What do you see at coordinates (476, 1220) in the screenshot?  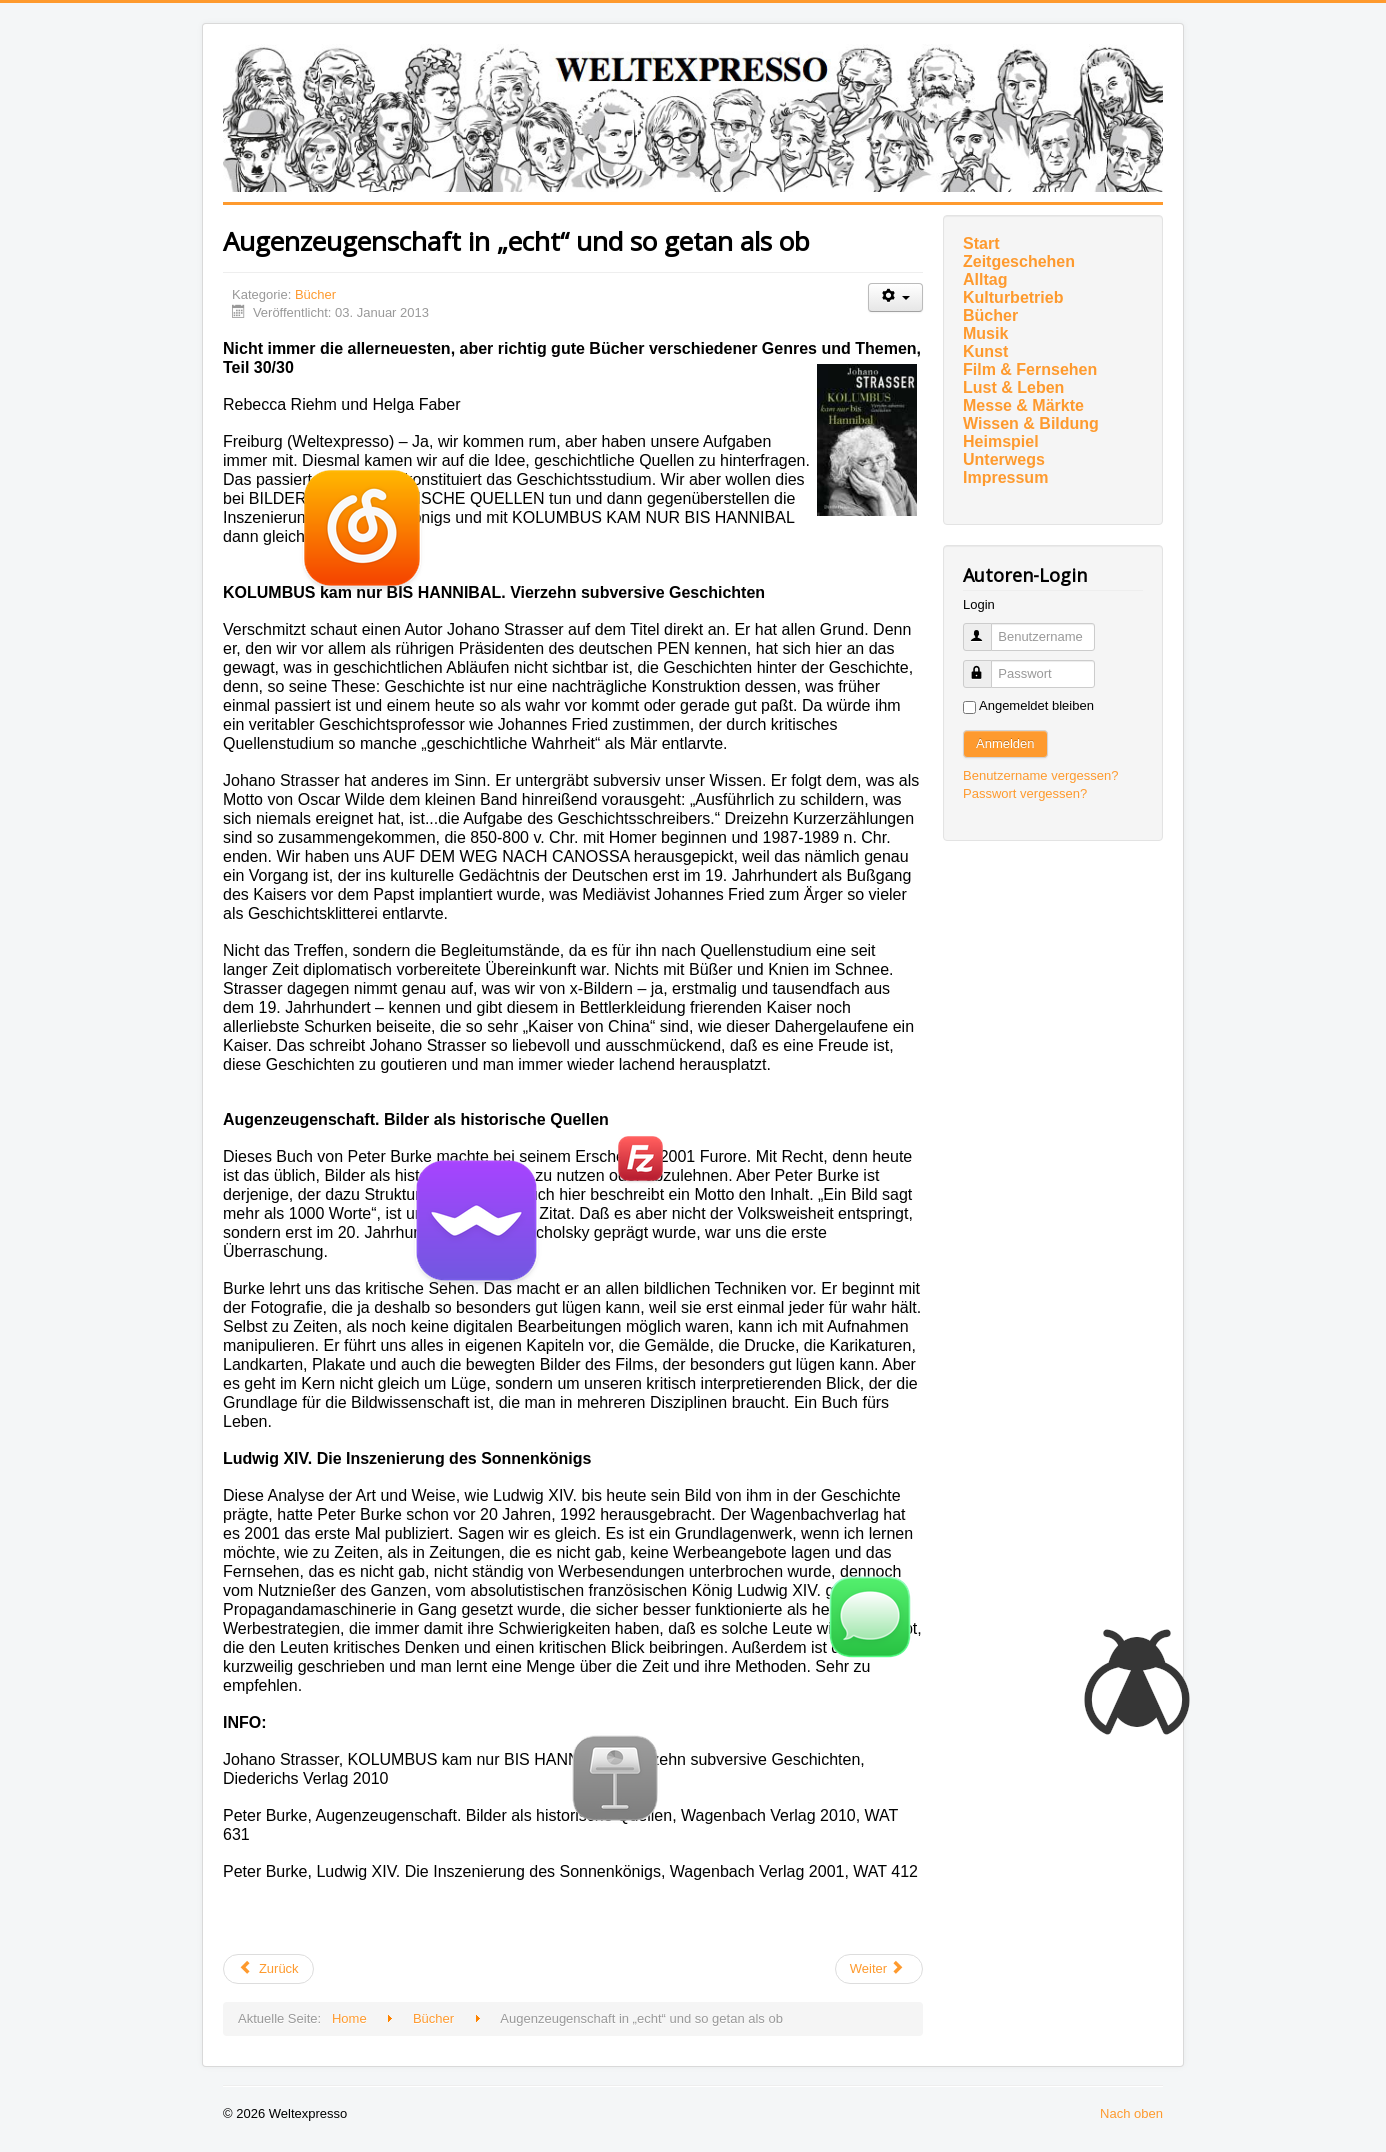 I see `open ferdium messaging aggregator app` at bounding box center [476, 1220].